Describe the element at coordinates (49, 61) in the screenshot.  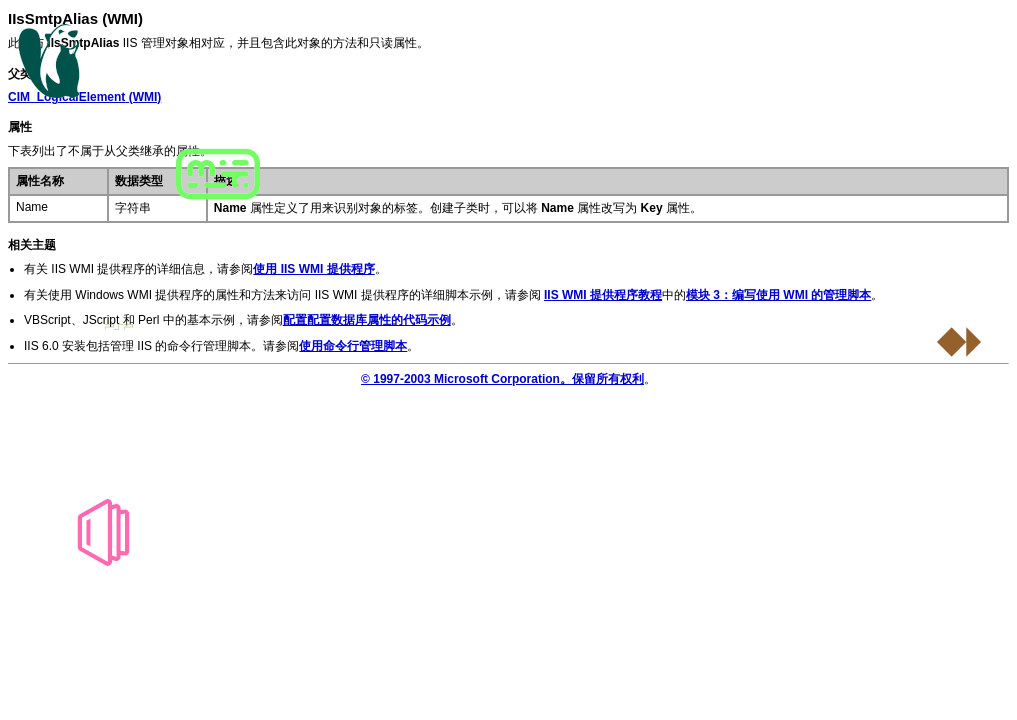
I see `open dbeaver database management application` at that location.